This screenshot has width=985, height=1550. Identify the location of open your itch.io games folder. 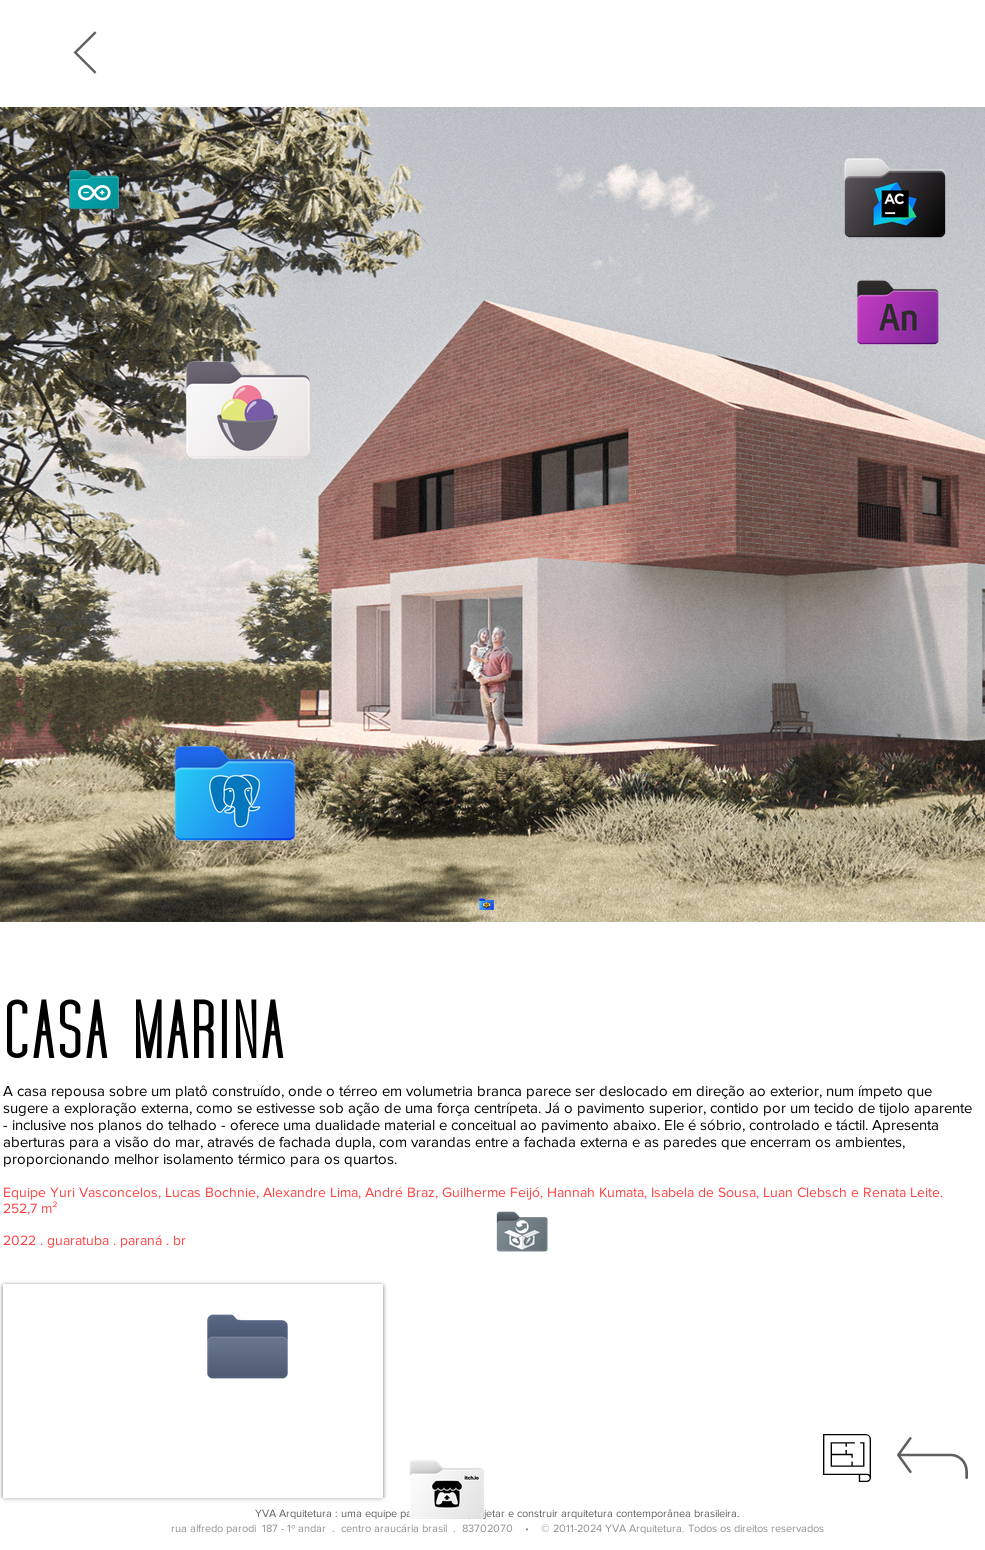
(446, 1491).